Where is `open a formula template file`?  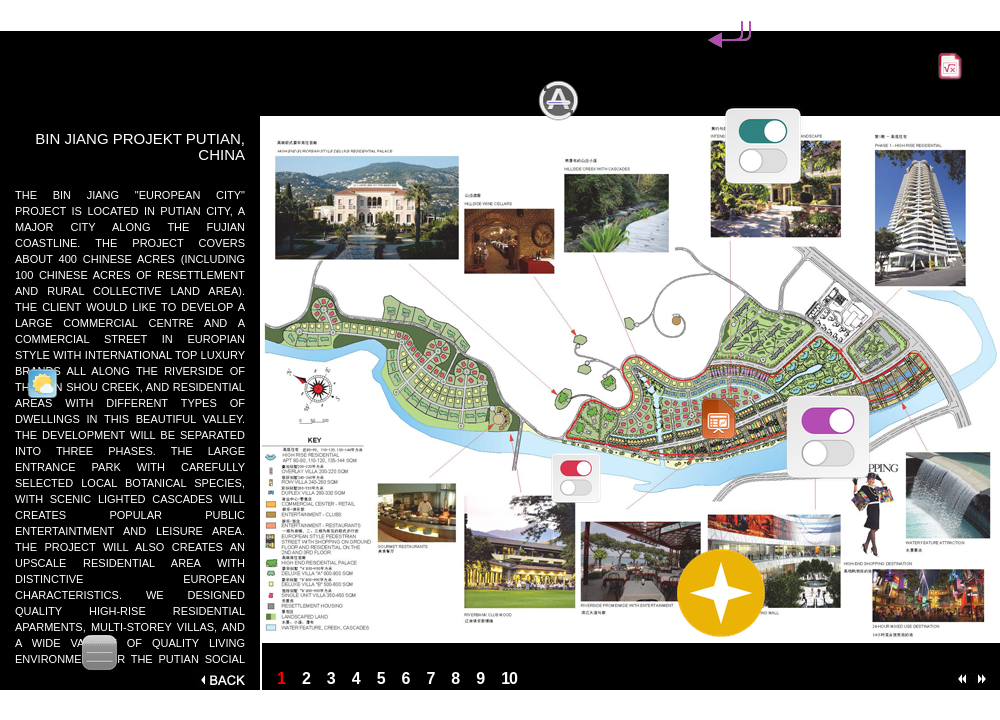 open a formula template file is located at coordinates (950, 66).